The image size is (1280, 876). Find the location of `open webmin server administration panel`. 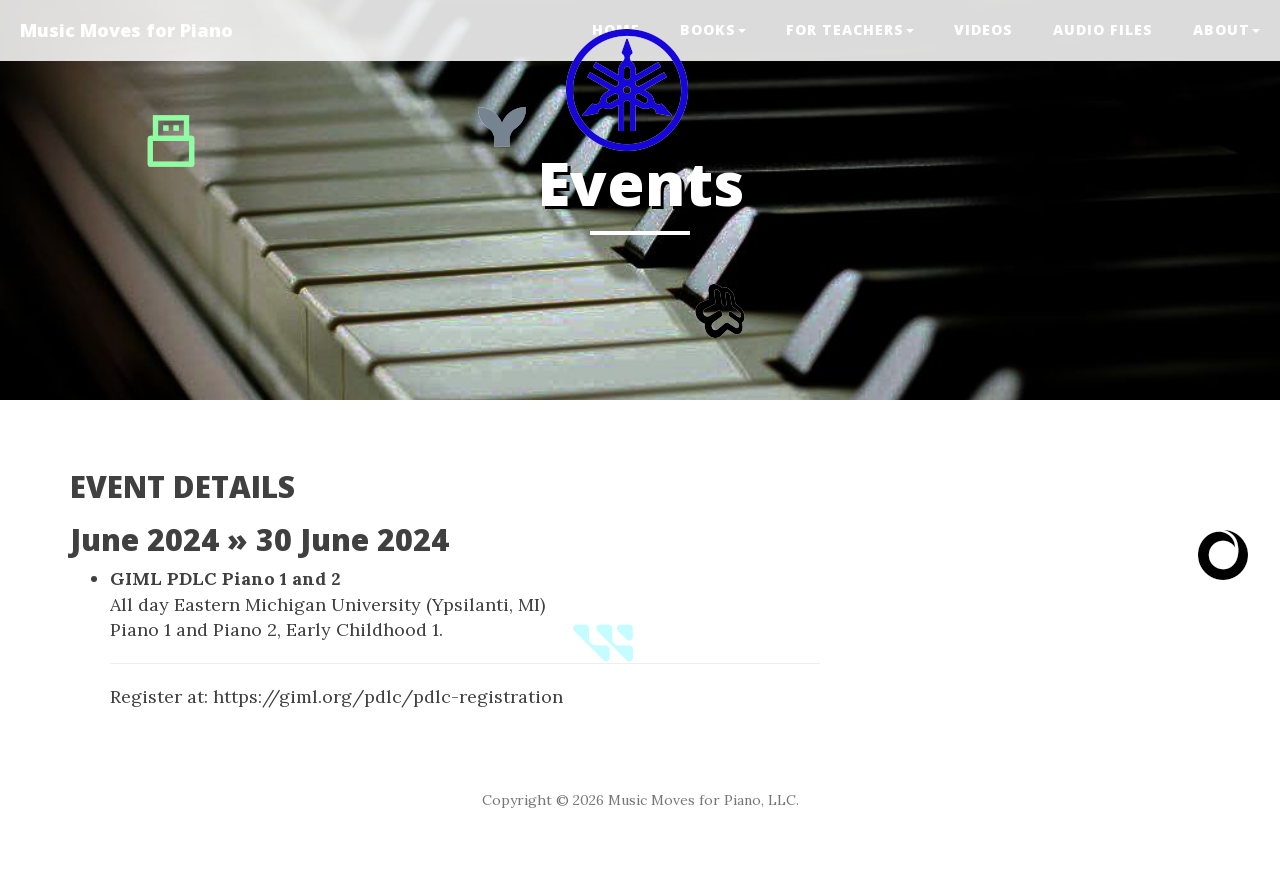

open webmin server administration panel is located at coordinates (720, 311).